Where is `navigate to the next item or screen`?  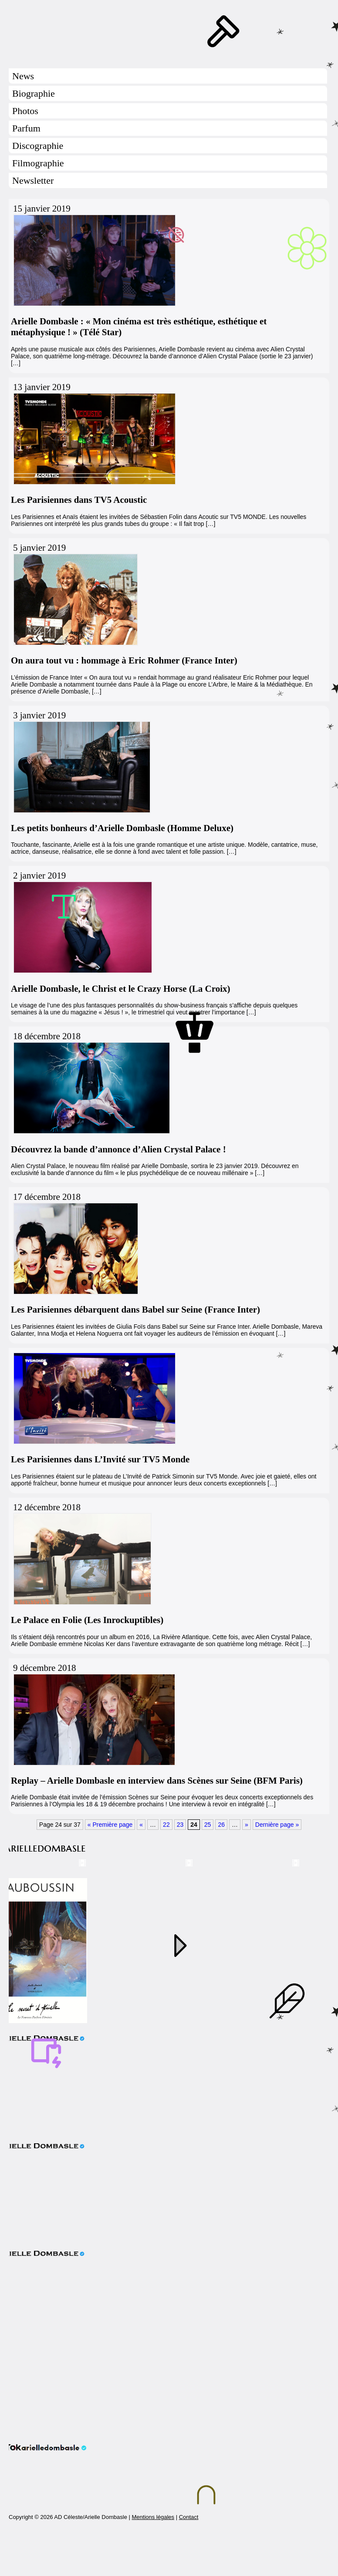
navigate to the next item or screen is located at coordinates (179, 1946).